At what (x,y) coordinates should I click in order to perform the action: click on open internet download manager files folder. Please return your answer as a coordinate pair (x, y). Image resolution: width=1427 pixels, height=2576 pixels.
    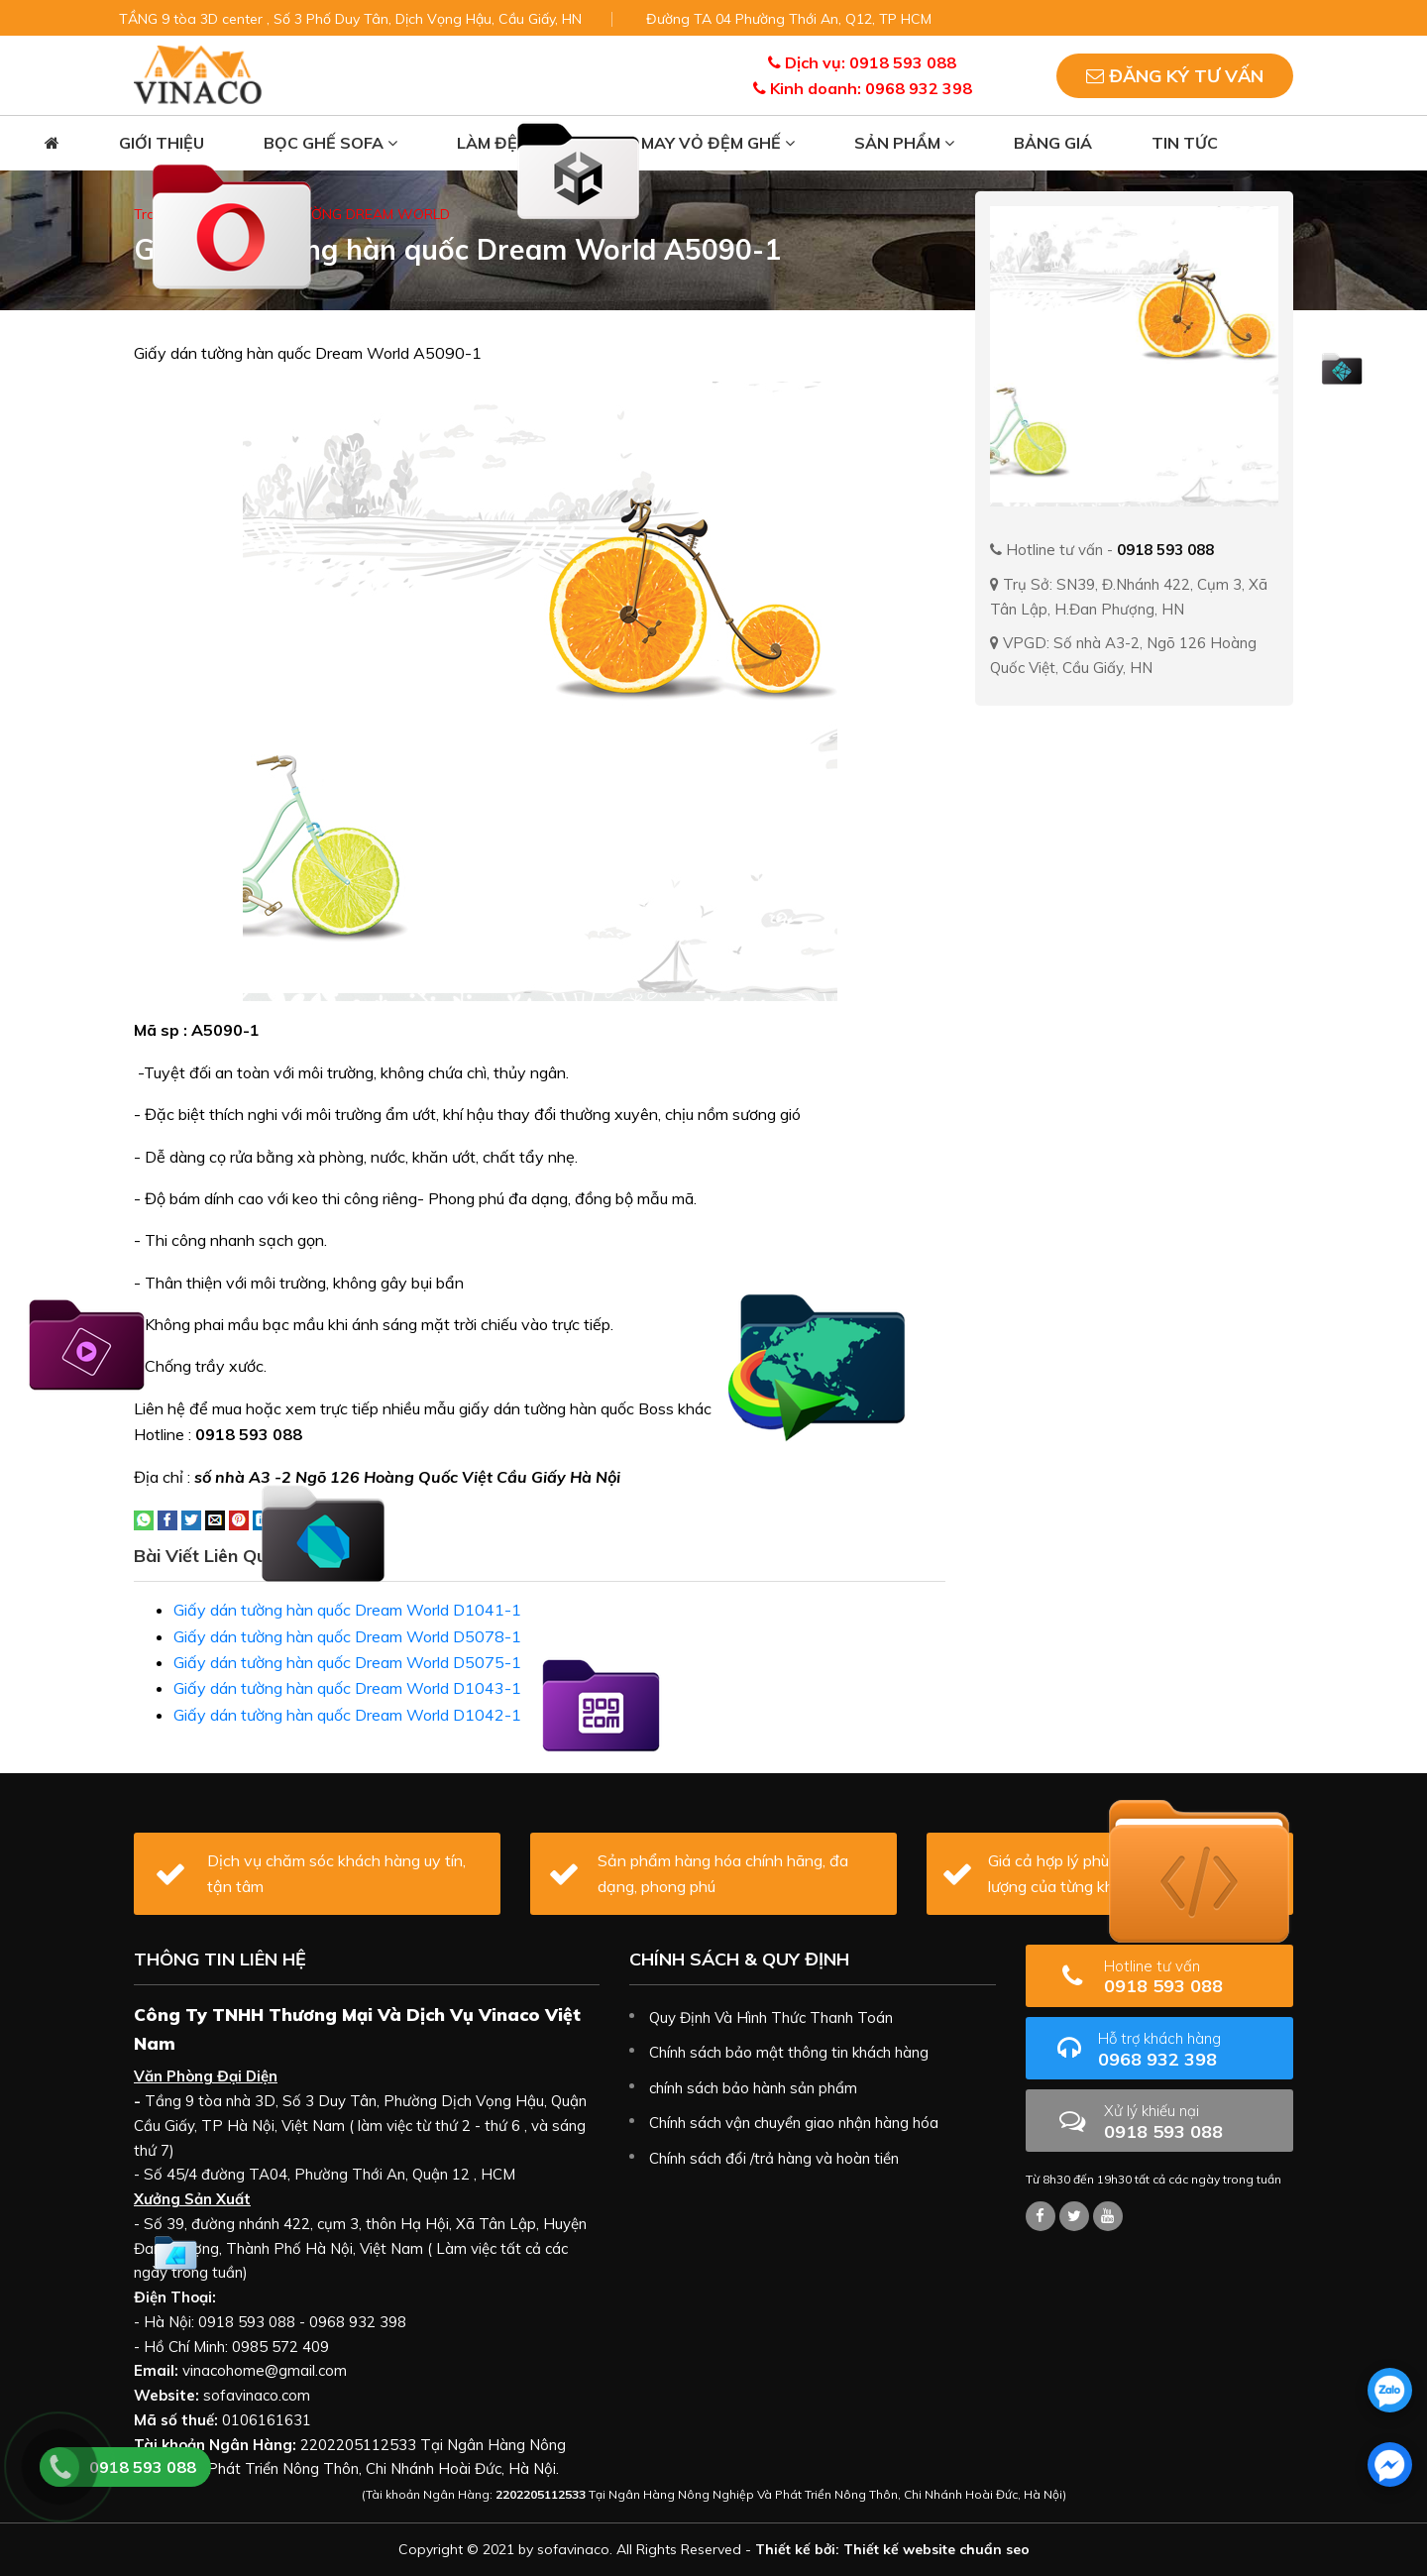
    Looking at the image, I should click on (822, 1363).